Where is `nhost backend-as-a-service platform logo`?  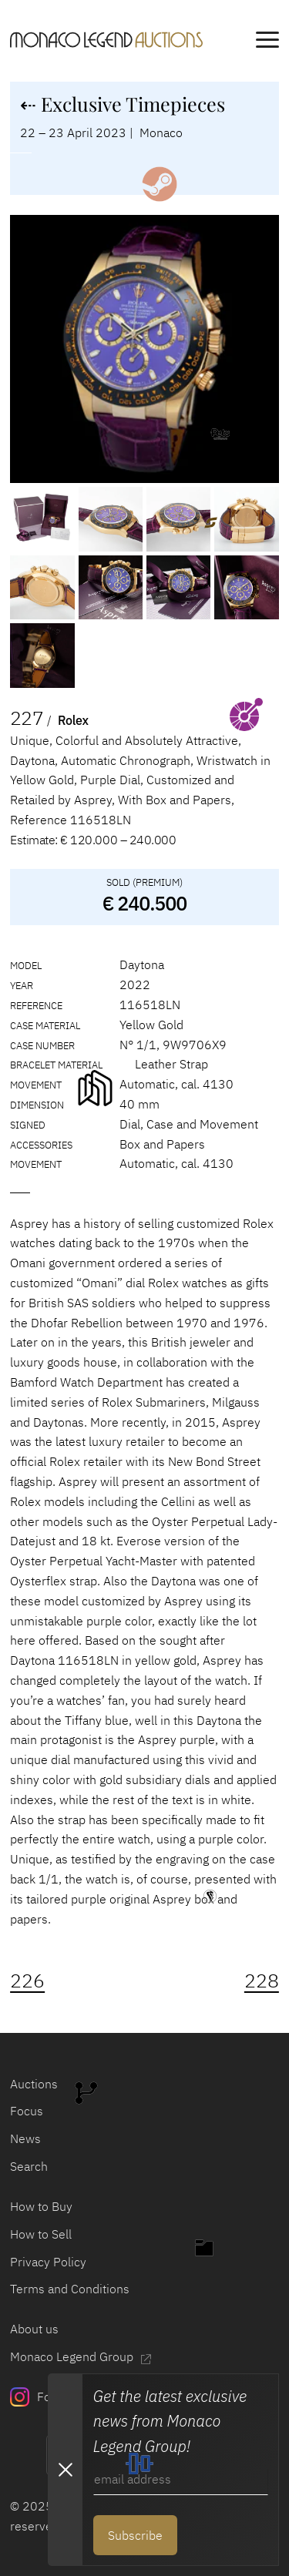
nhost backend-as-a-service platform logo is located at coordinates (95, 1088).